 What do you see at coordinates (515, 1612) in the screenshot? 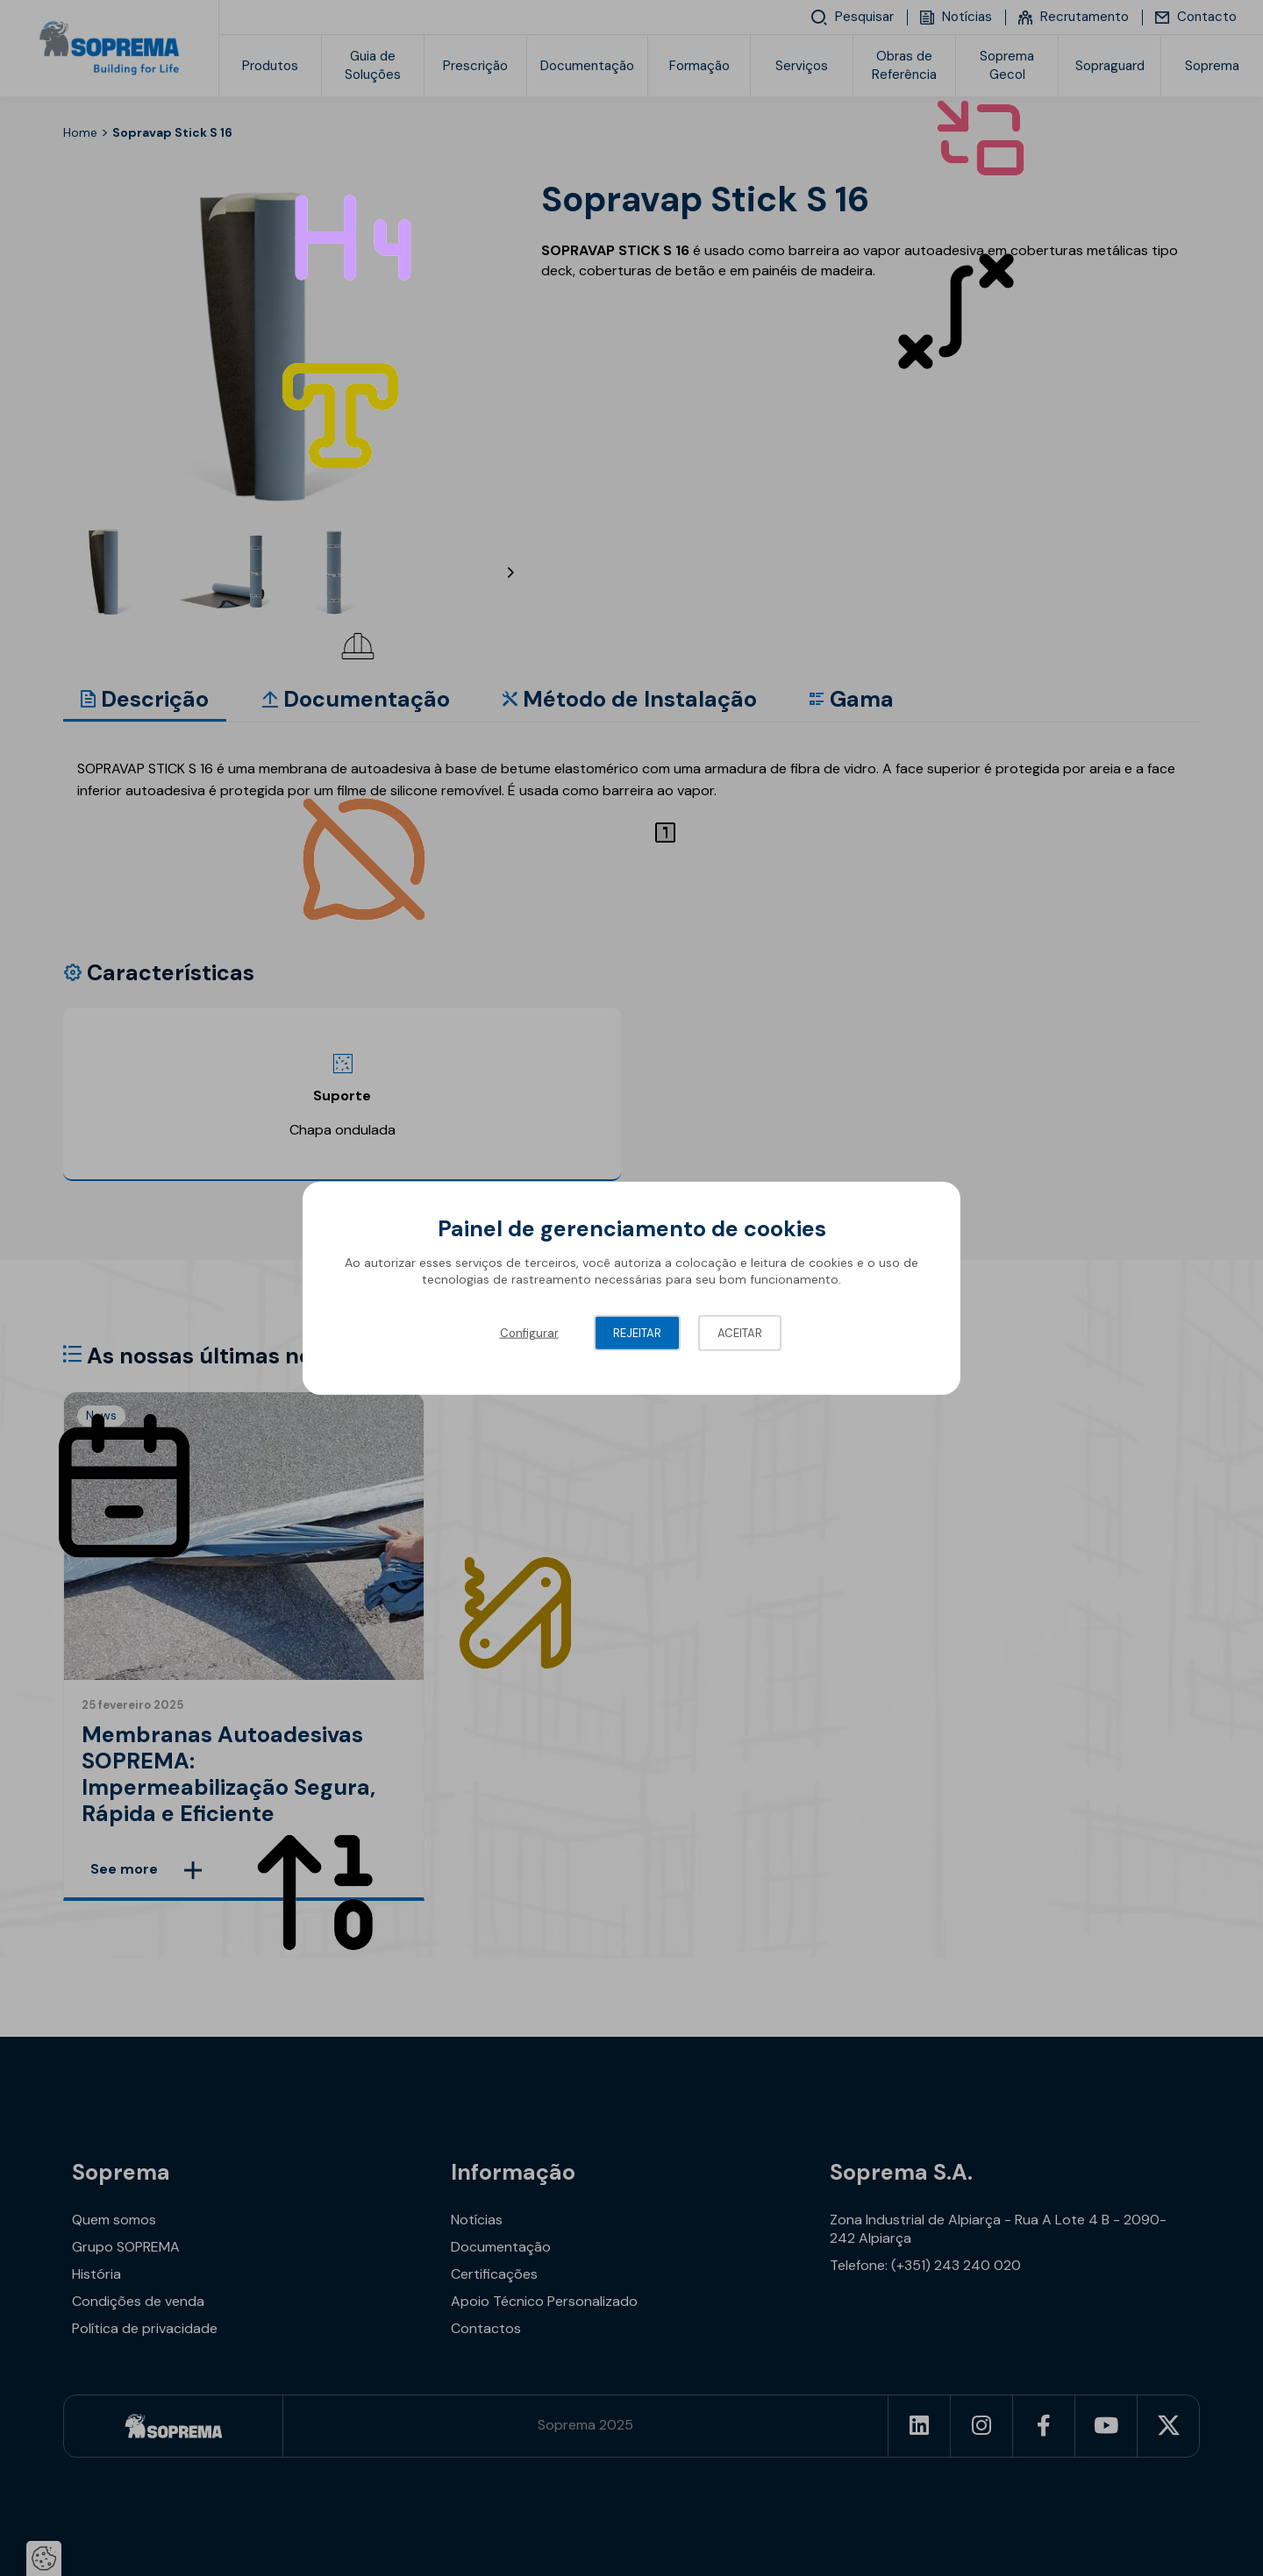
I see `access multi-tool or utility functions` at bounding box center [515, 1612].